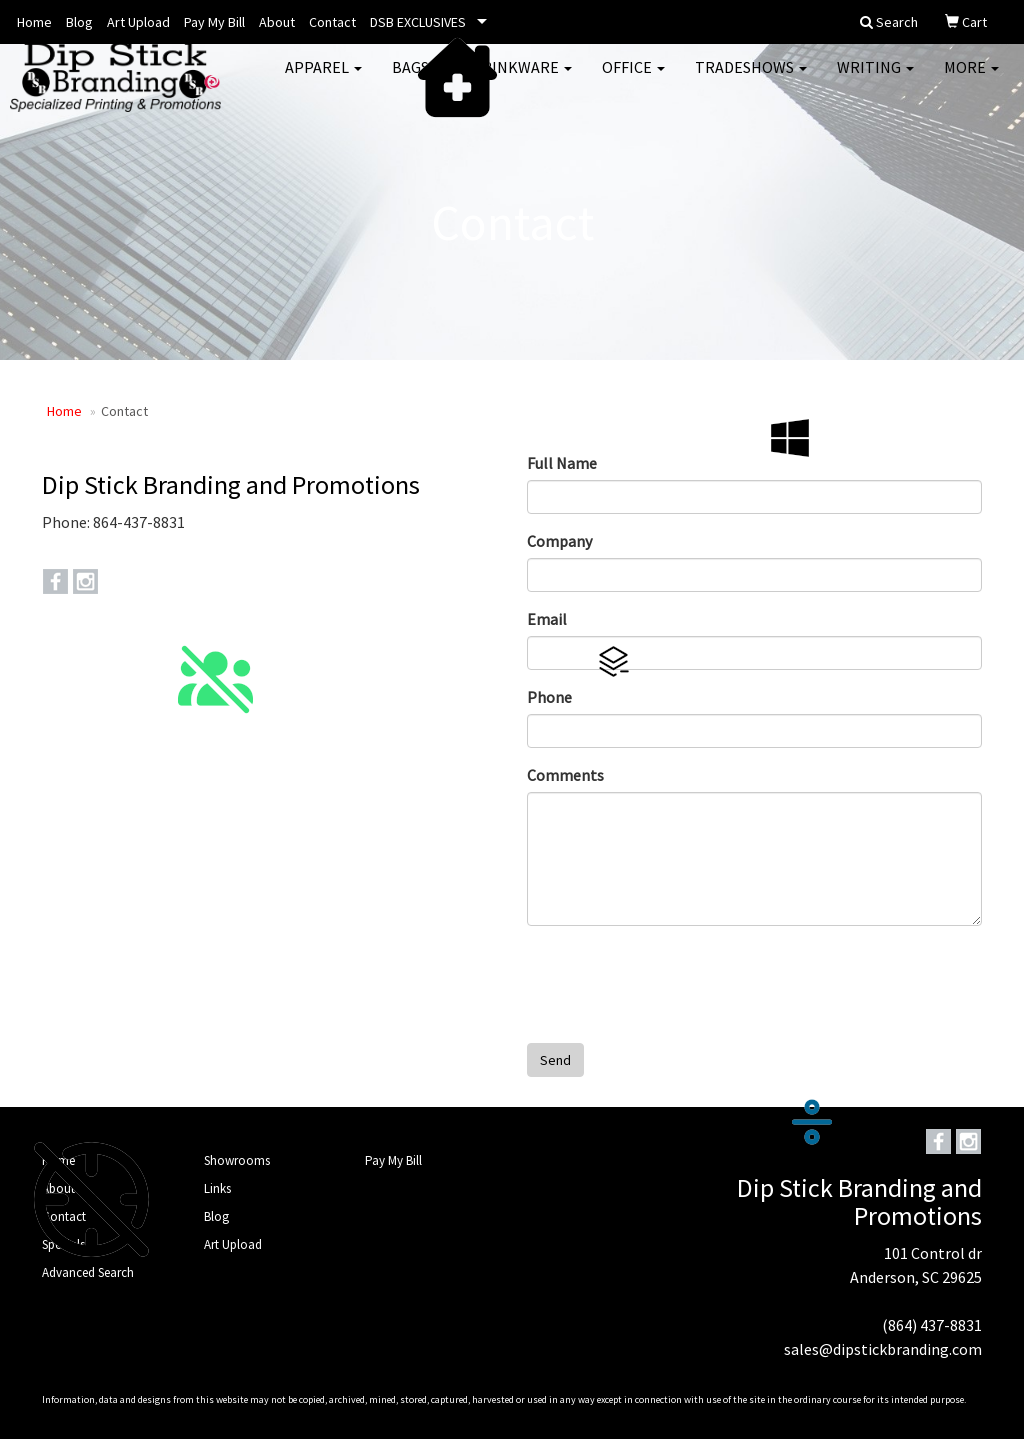 This screenshot has height=1439, width=1024. Describe the element at coordinates (91, 1199) in the screenshot. I see `disable viewfinder or camera focus` at that location.